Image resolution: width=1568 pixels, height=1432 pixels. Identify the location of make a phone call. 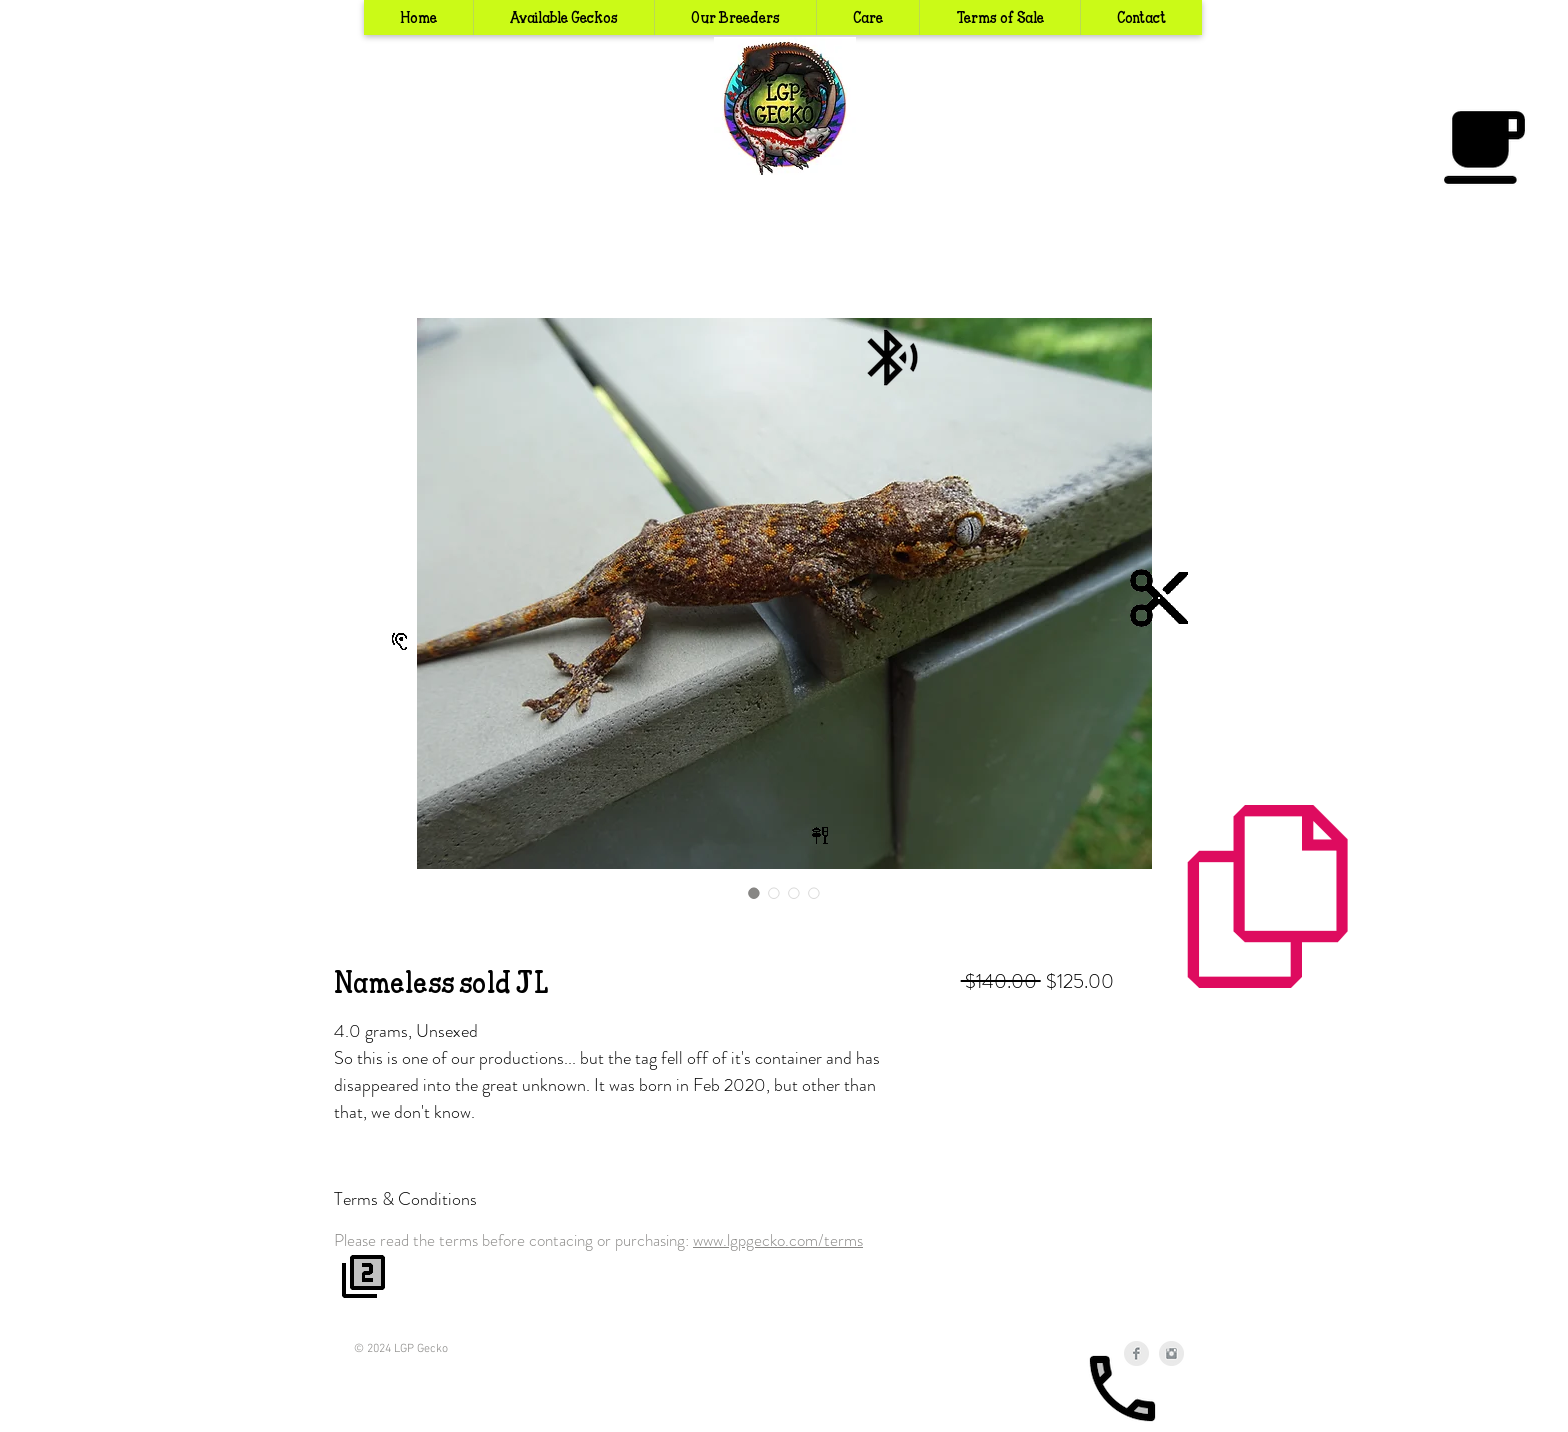
(1122, 1388).